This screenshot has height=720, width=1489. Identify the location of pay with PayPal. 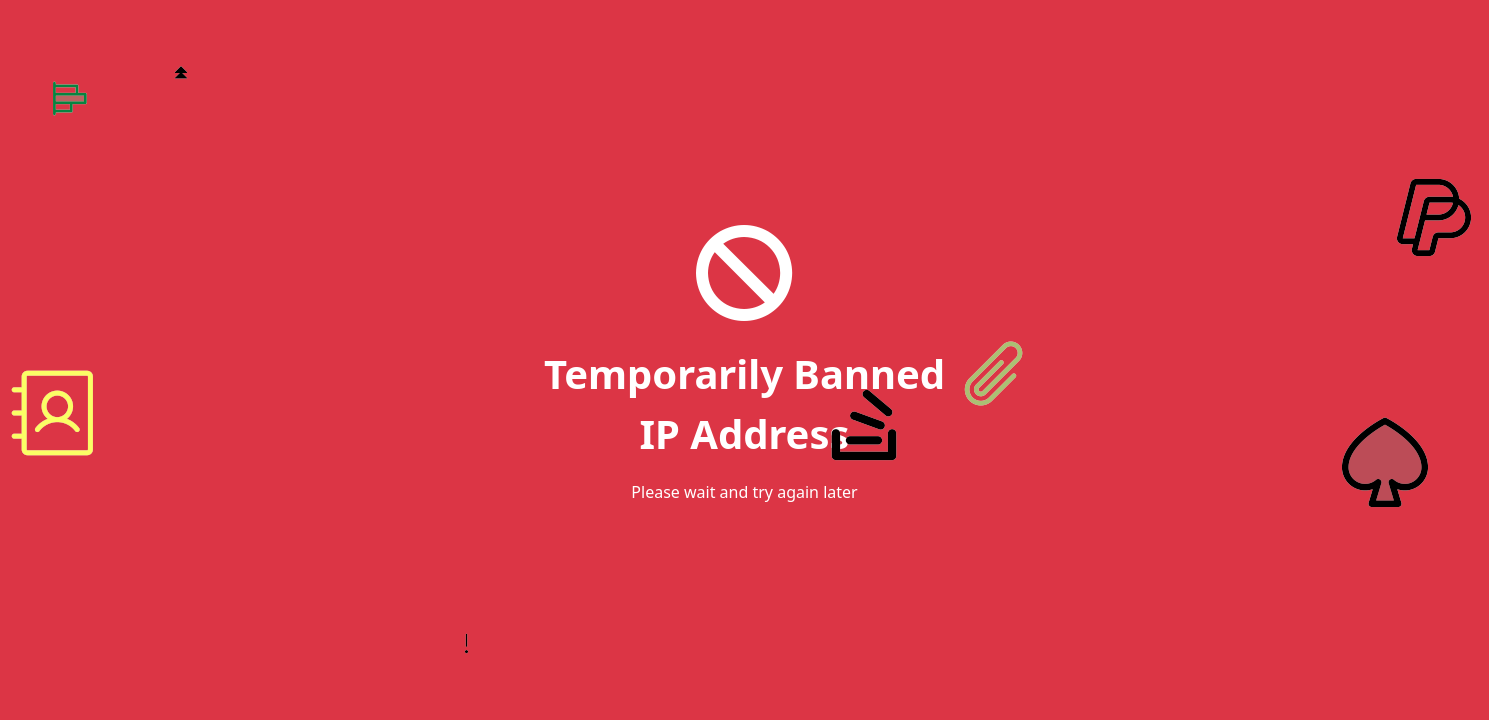
(1432, 217).